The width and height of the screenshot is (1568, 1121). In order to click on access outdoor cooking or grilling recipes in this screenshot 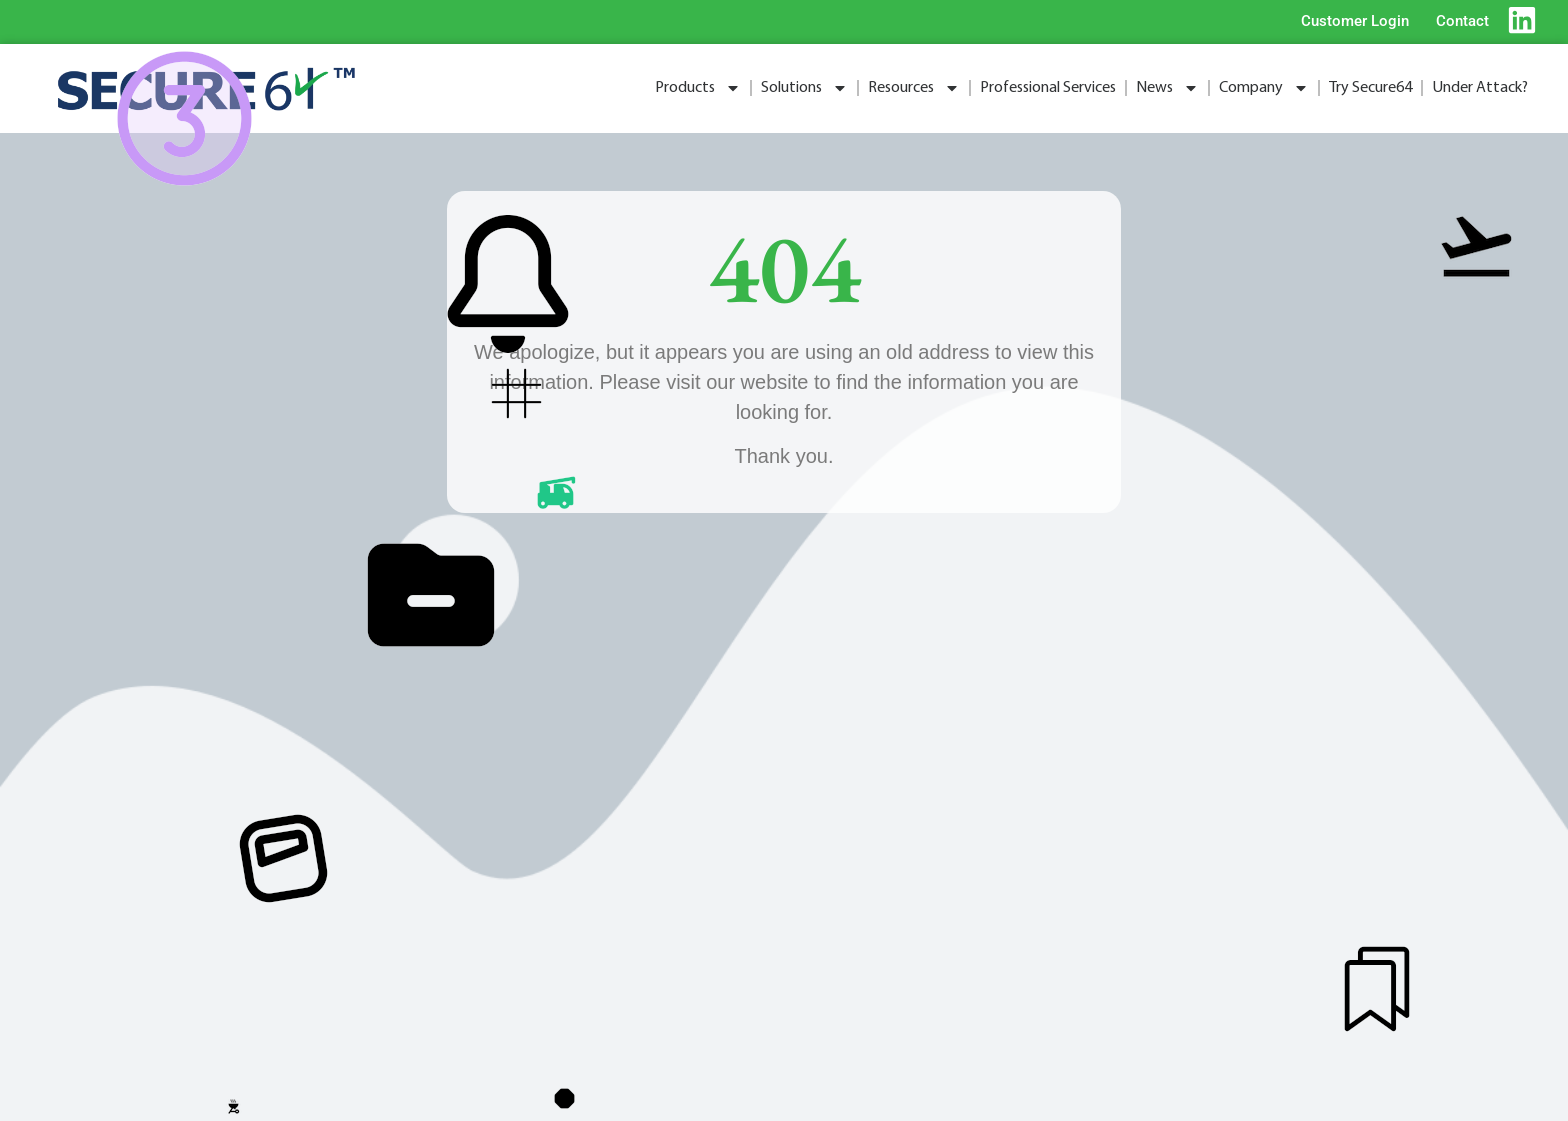, I will do `click(233, 1106)`.